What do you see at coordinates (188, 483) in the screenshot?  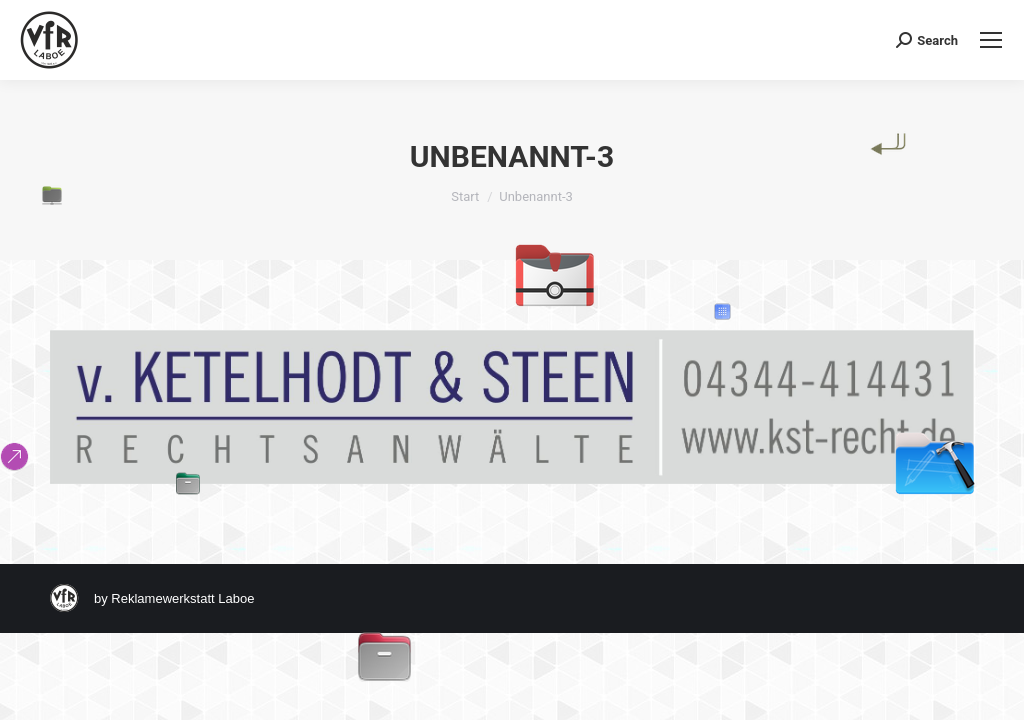 I see `open the file manager application` at bounding box center [188, 483].